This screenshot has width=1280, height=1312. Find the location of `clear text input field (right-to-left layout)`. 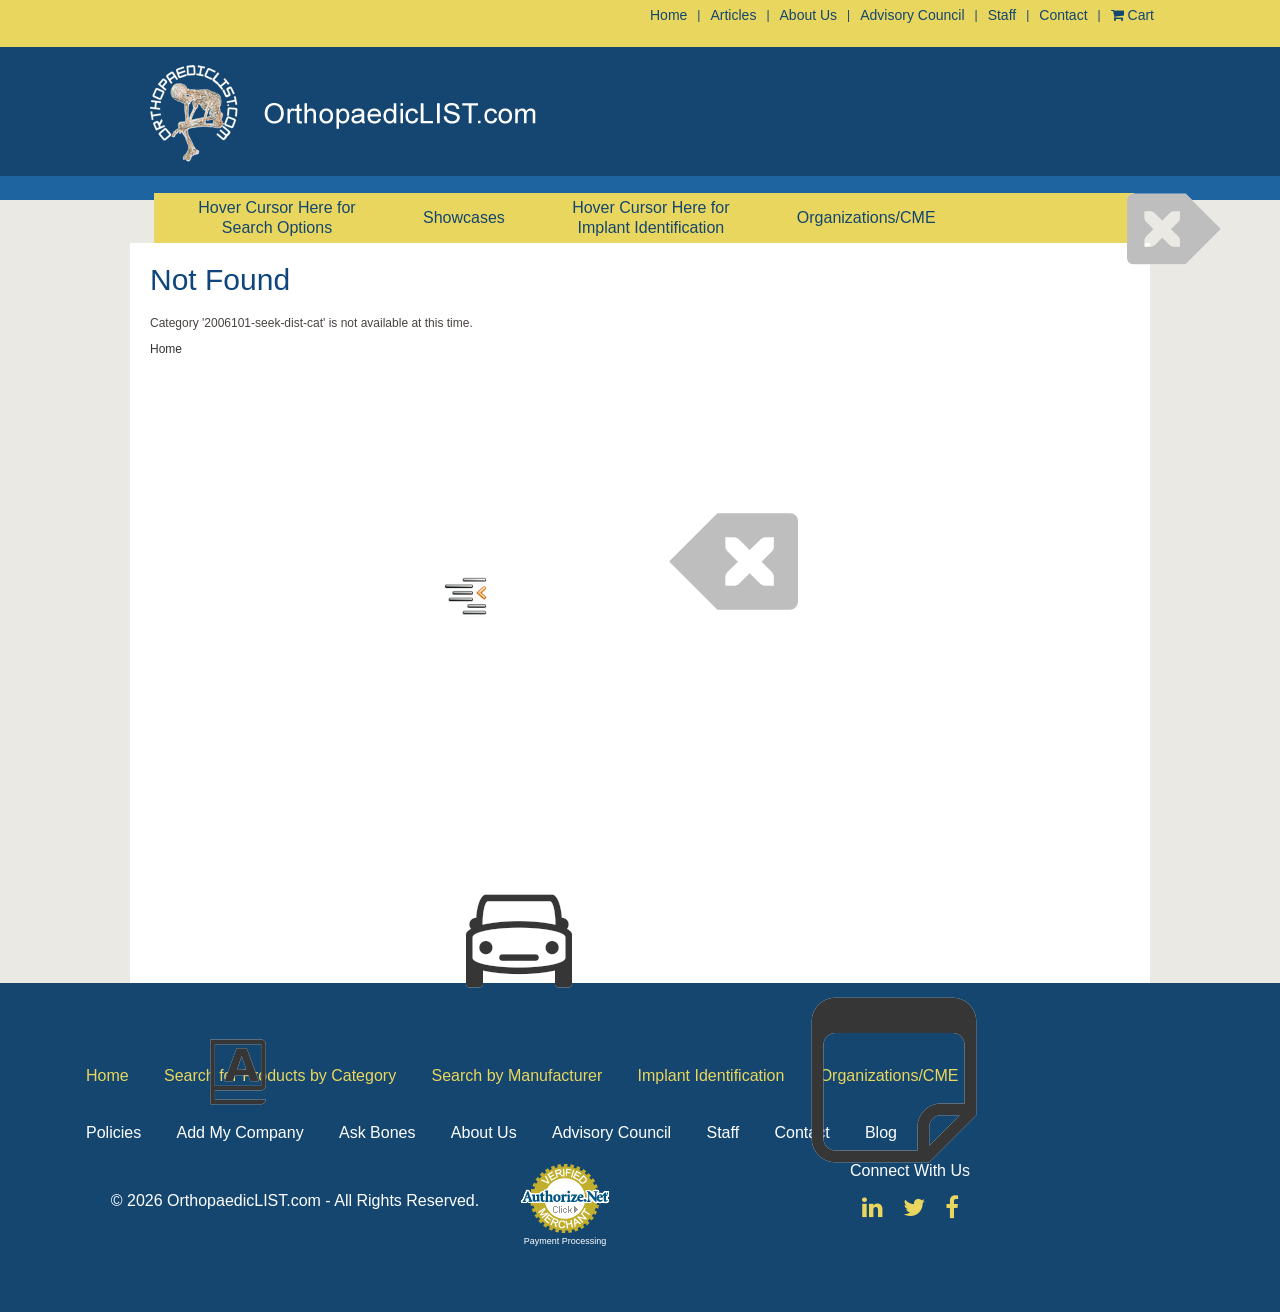

clear text input field (right-to-left layout) is located at coordinates (1174, 229).